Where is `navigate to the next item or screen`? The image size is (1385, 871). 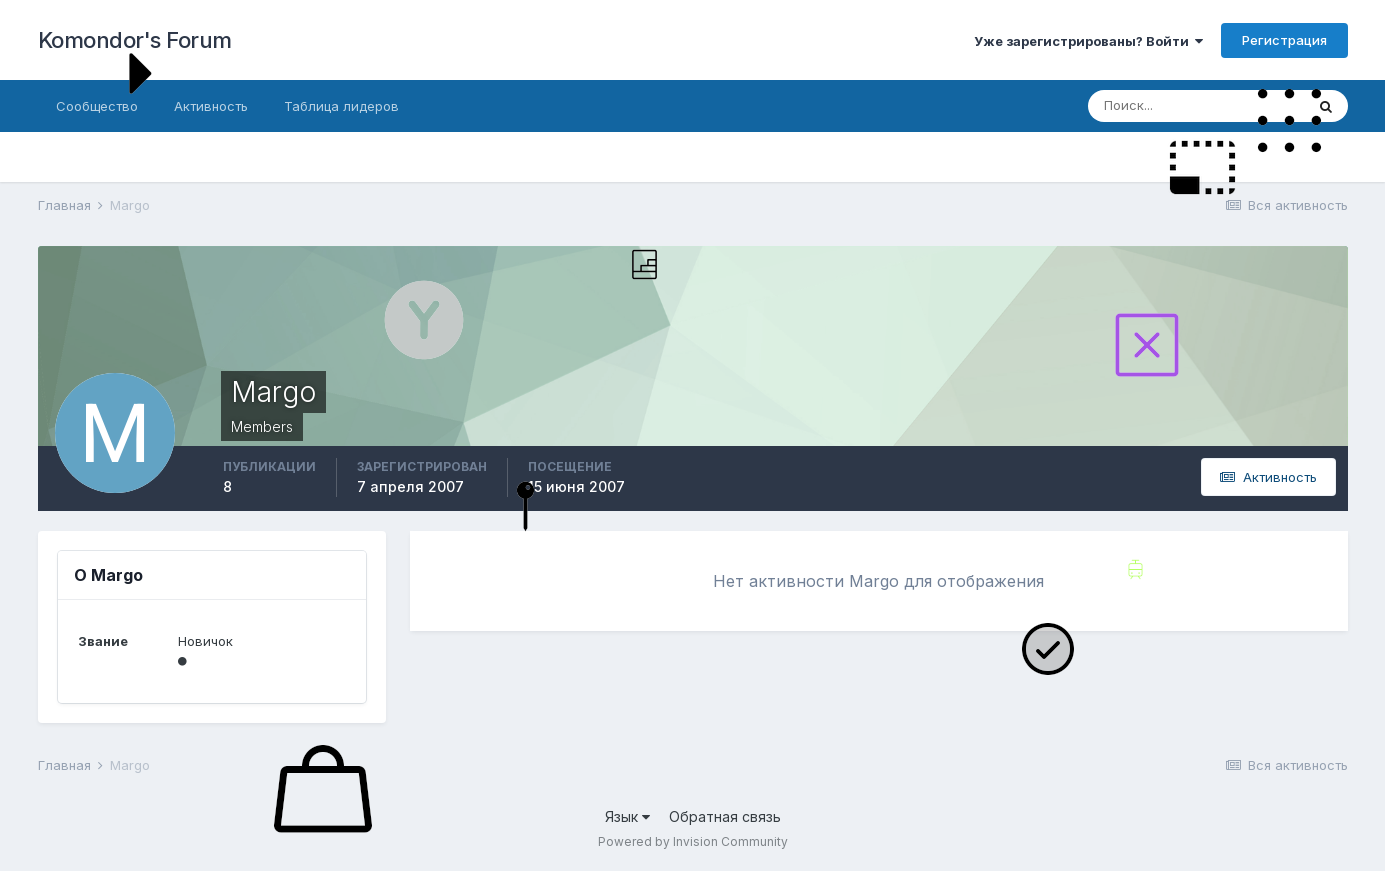
navigate to the next item or screen is located at coordinates (138, 73).